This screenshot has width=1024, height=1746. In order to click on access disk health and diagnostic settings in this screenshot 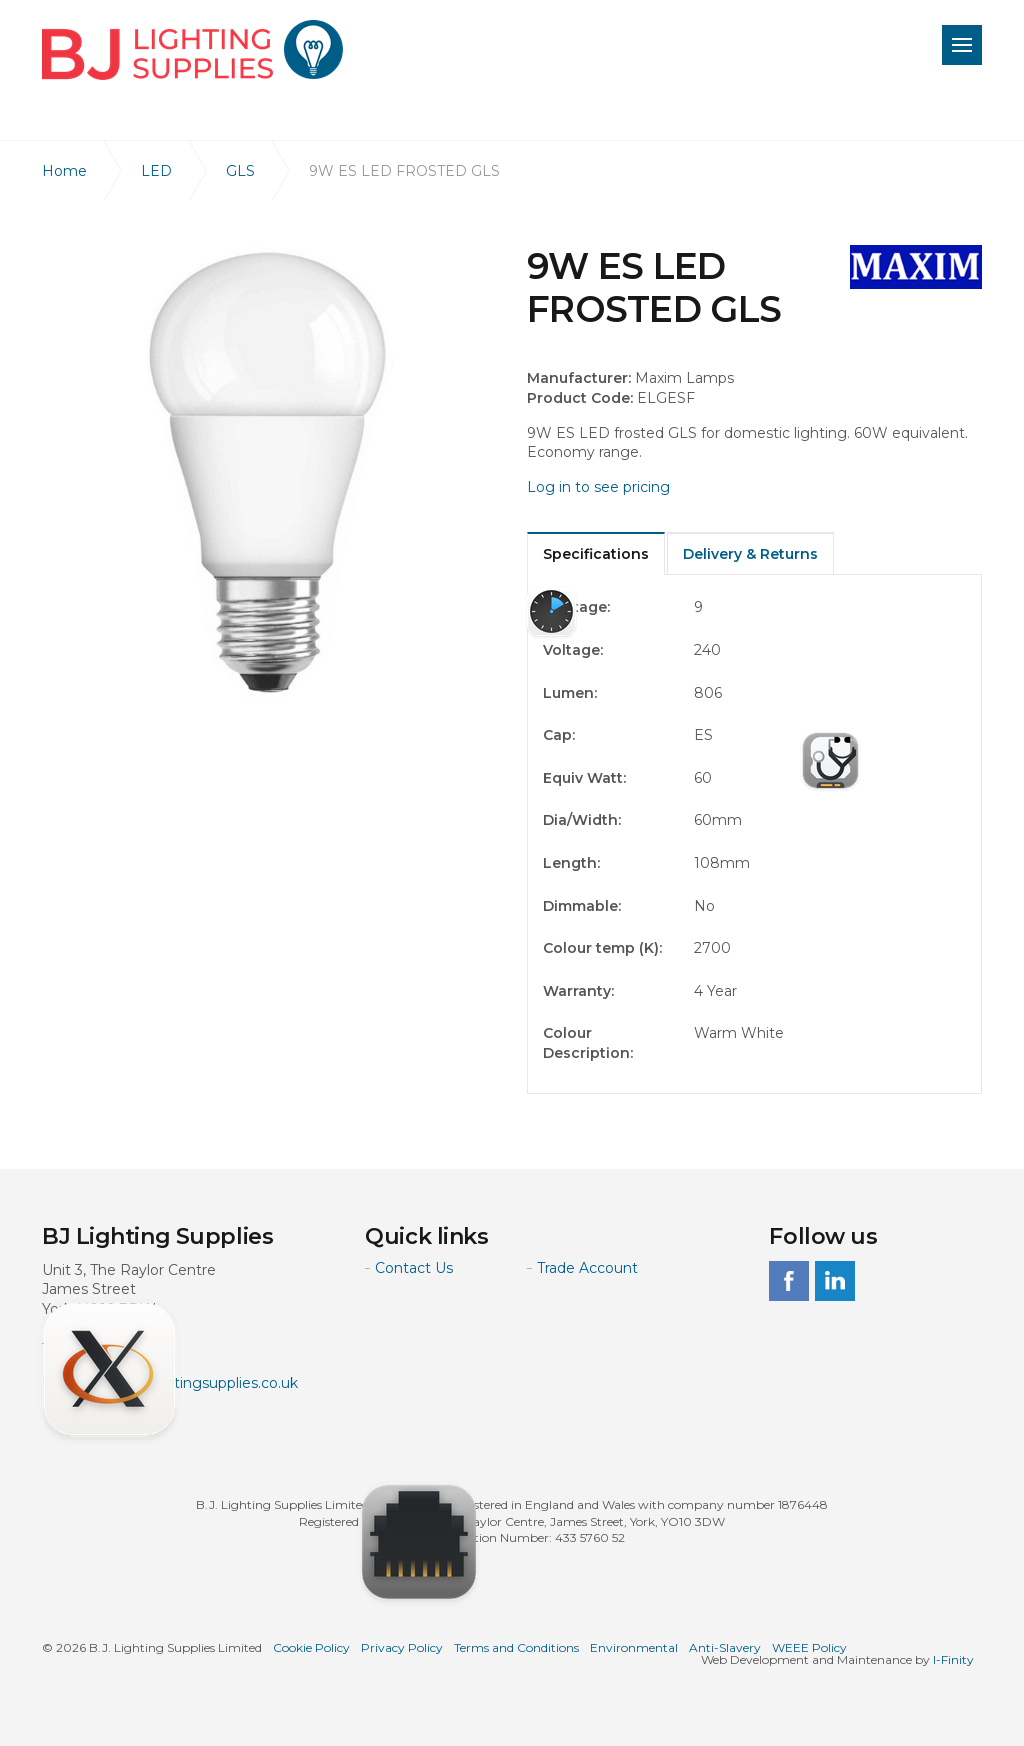, I will do `click(830, 761)`.